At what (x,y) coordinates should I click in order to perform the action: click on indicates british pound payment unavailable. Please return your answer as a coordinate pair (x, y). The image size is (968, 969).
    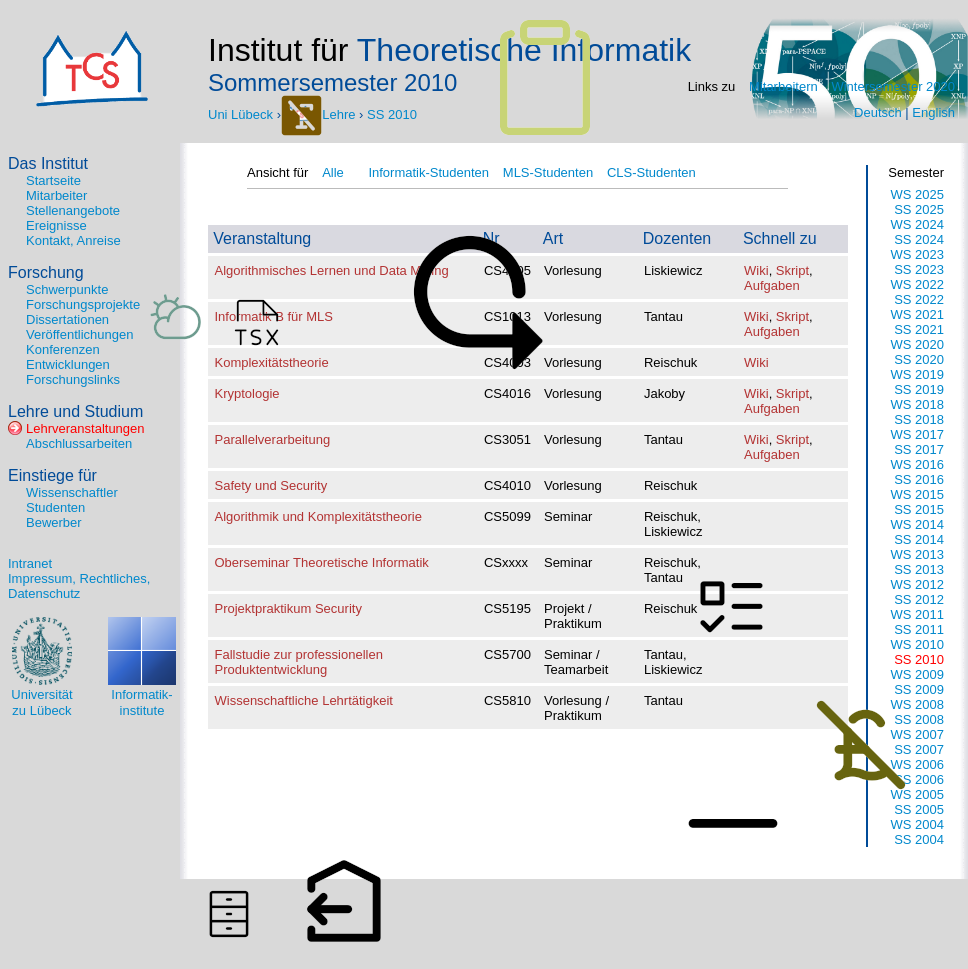
    Looking at the image, I should click on (861, 745).